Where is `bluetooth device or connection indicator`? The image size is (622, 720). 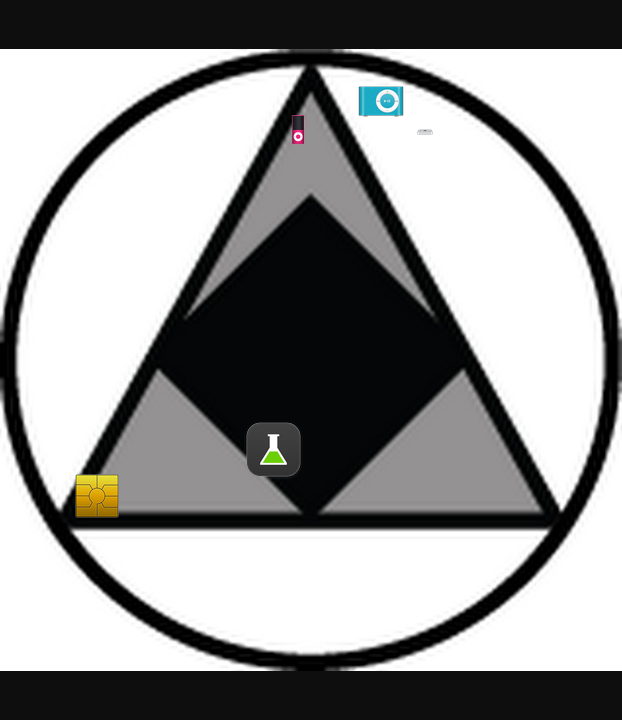 bluetooth device or connection indicator is located at coordinates (402, 590).